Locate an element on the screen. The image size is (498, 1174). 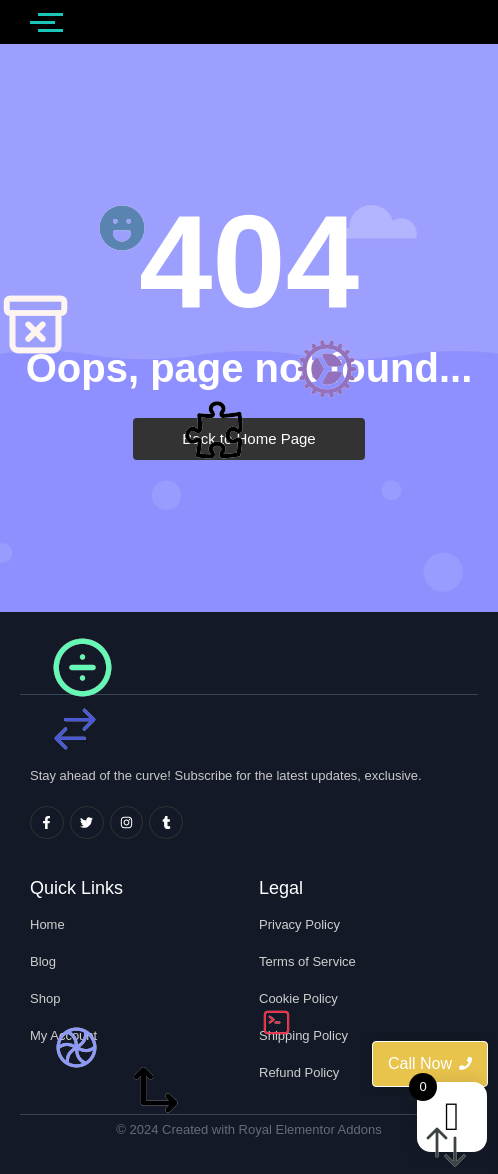
rate your experience positively is located at coordinates (122, 228).